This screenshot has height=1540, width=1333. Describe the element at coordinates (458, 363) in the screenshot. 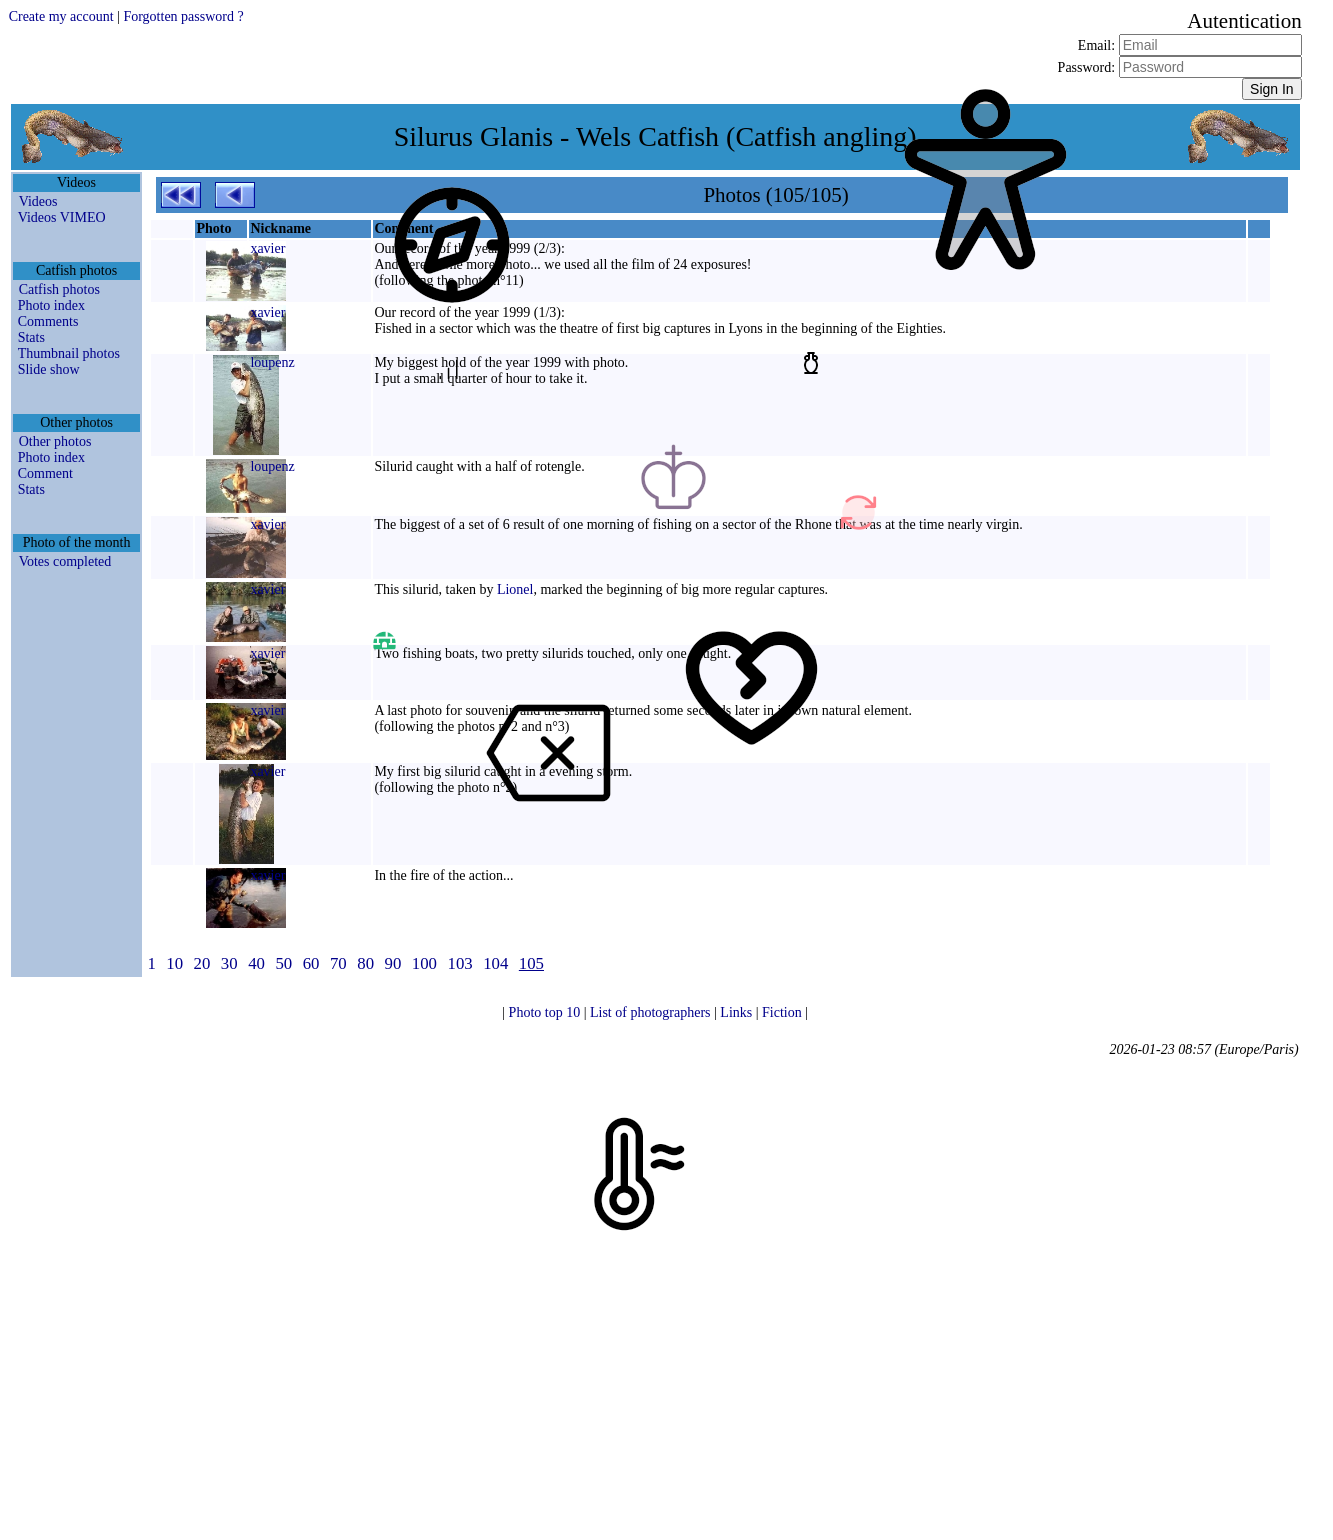

I see `indicates medium cellular signal strength` at that location.